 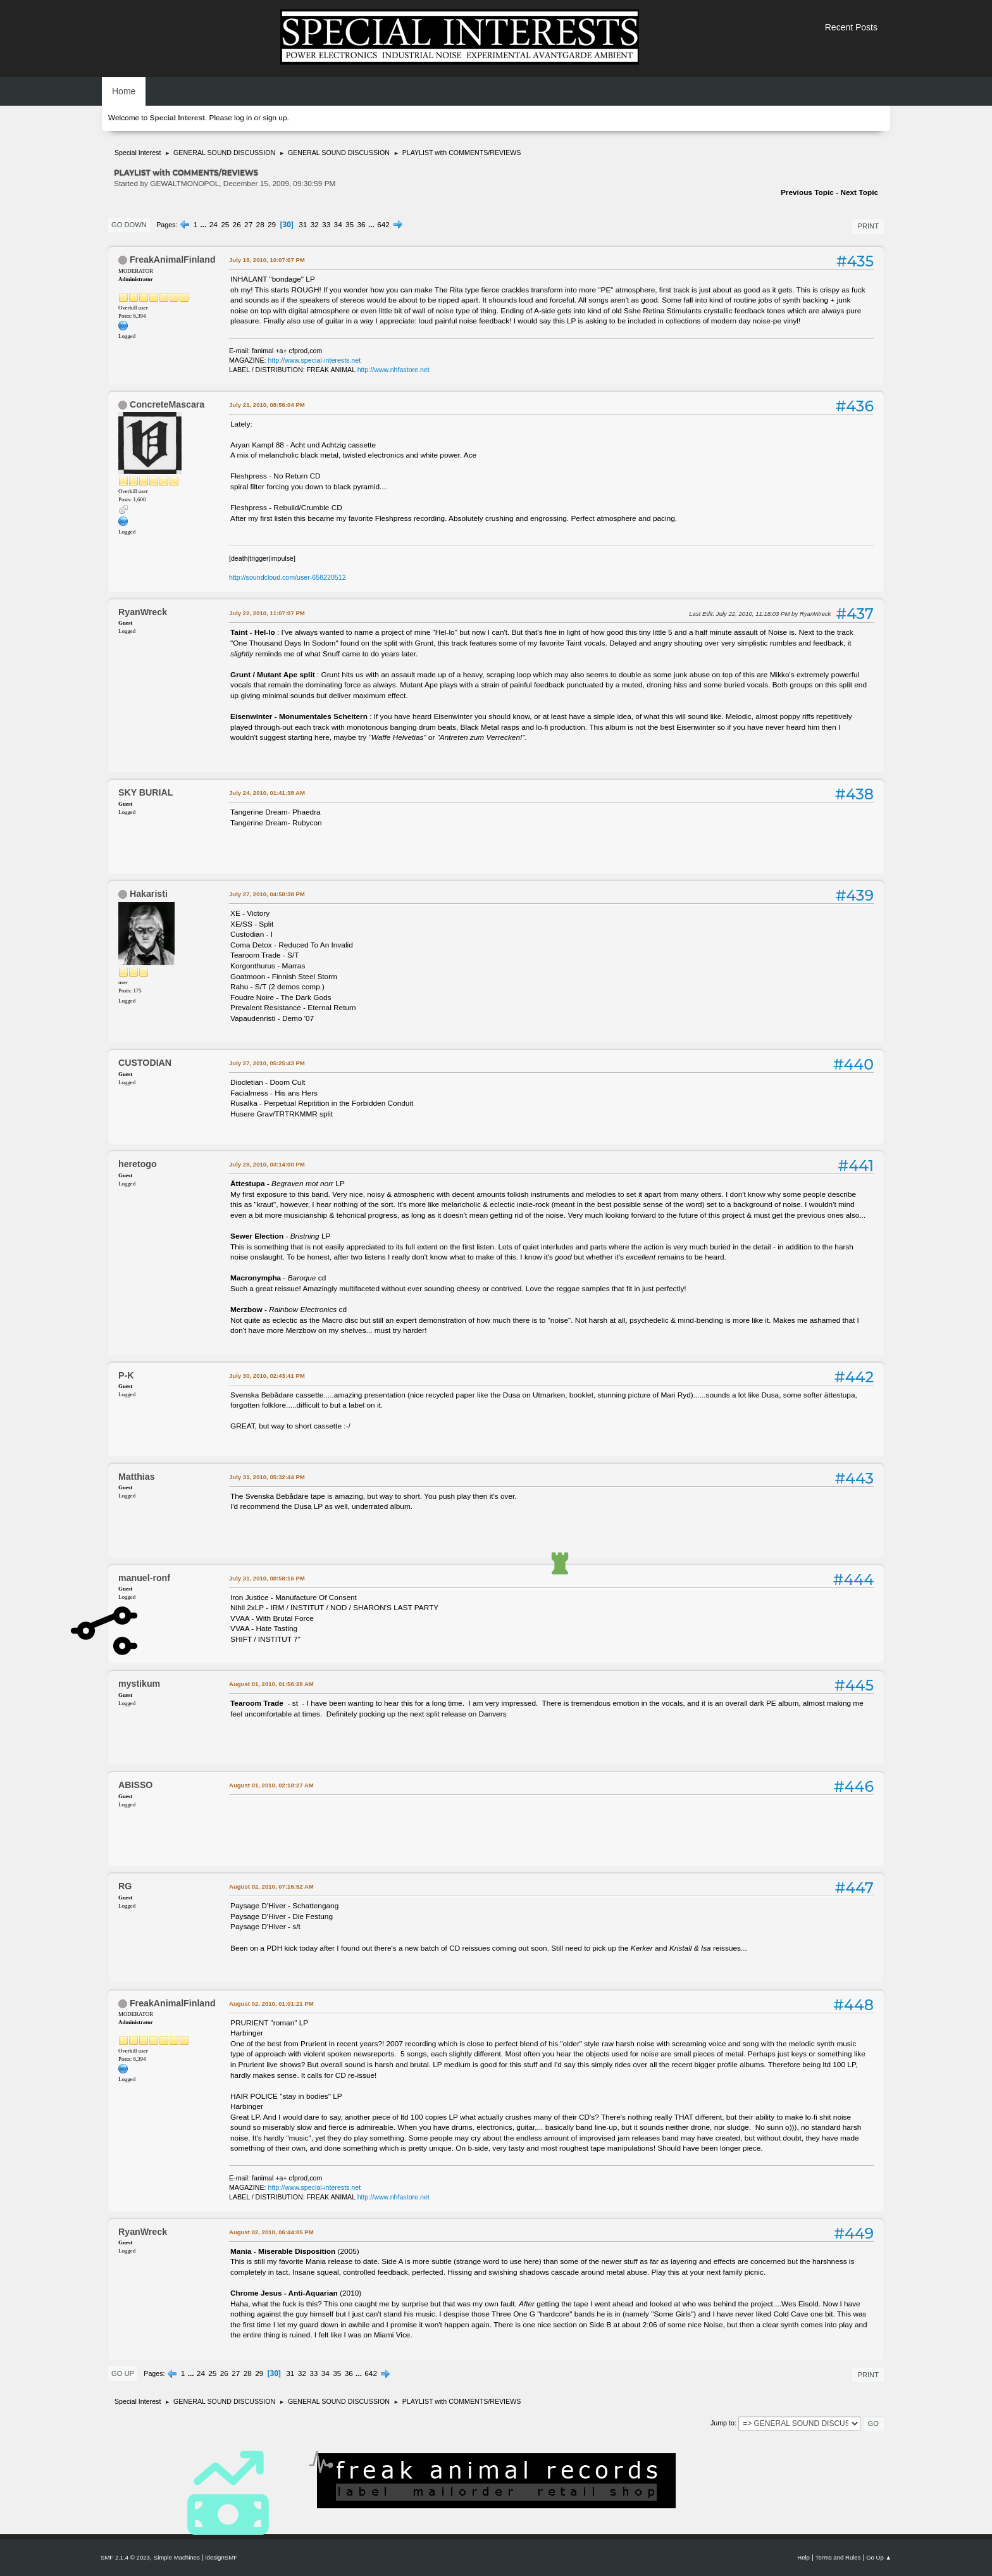 I want to click on view activity or health metrics, so click(x=321, y=2461).